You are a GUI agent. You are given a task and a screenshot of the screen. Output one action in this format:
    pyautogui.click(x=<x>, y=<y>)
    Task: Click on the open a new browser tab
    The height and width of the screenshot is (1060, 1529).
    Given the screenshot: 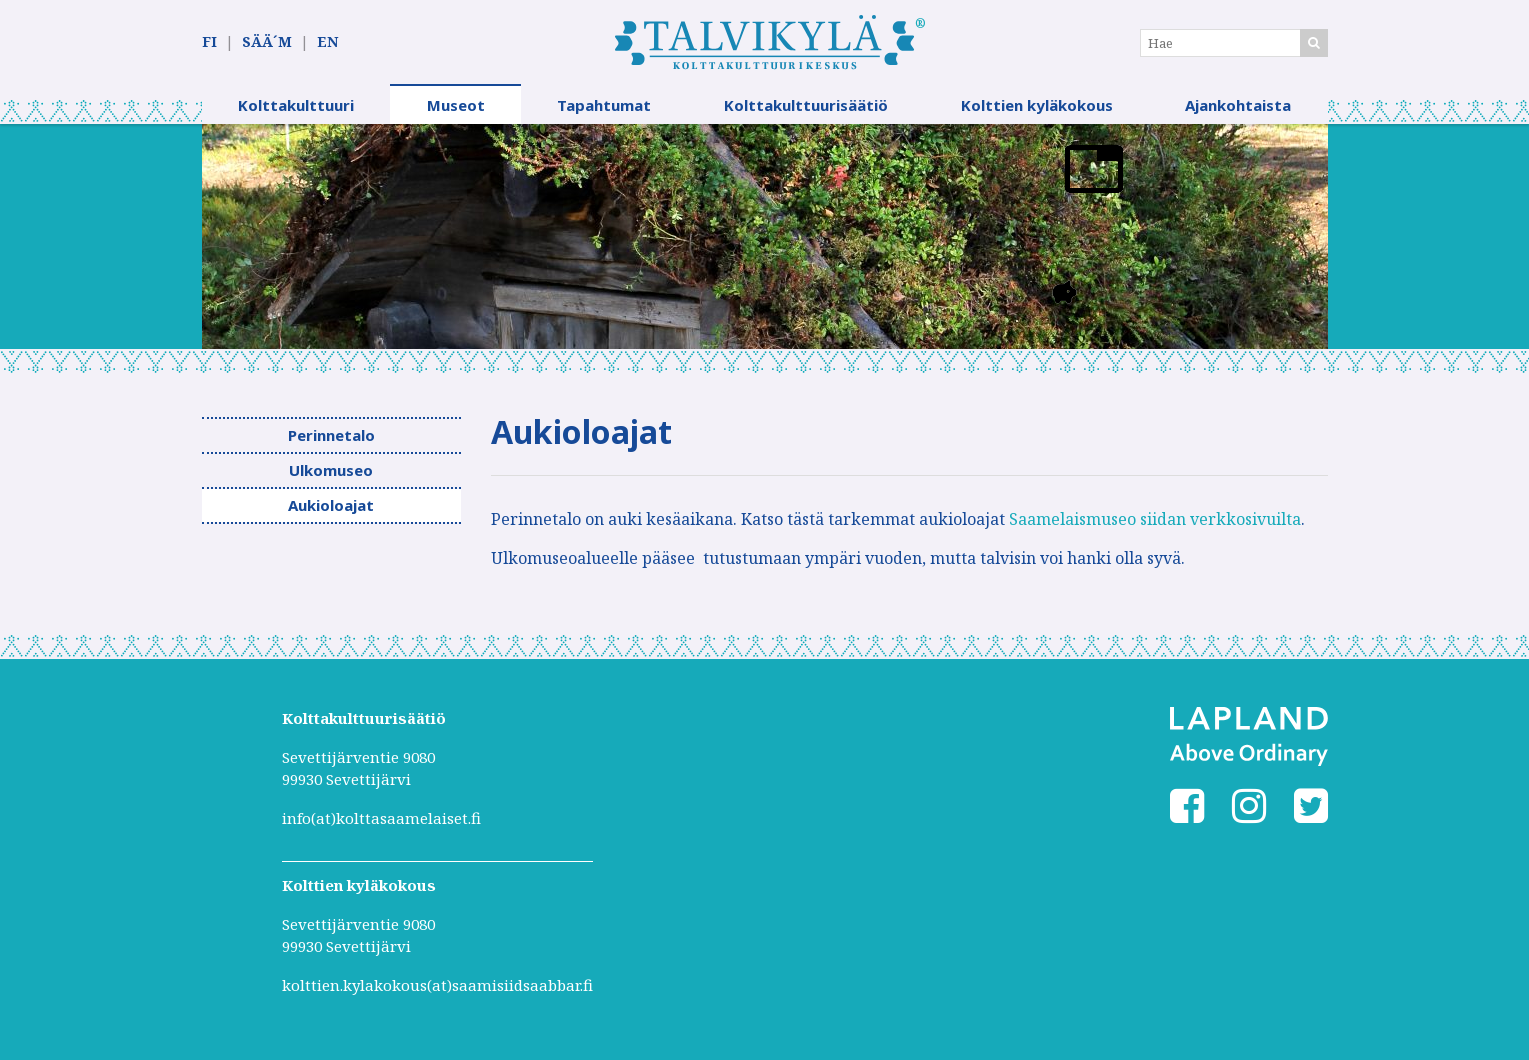 What is the action you would take?
    pyautogui.click(x=1094, y=169)
    